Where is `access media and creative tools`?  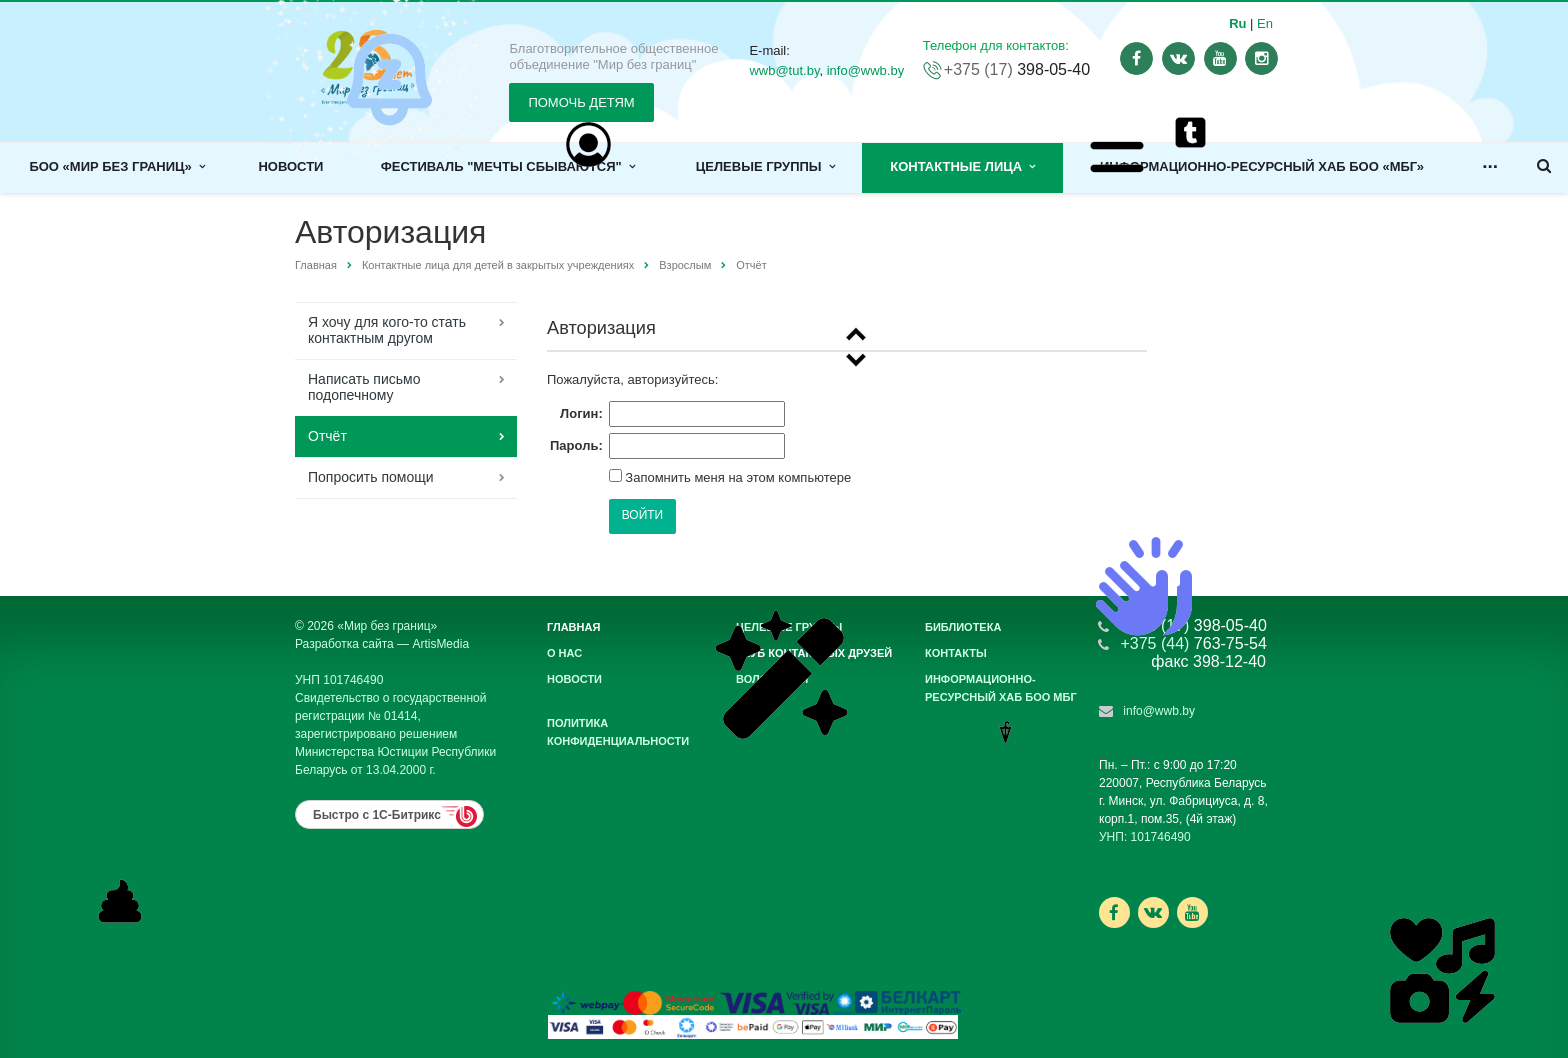
access media and creative tools is located at coordinates (1442, 970).